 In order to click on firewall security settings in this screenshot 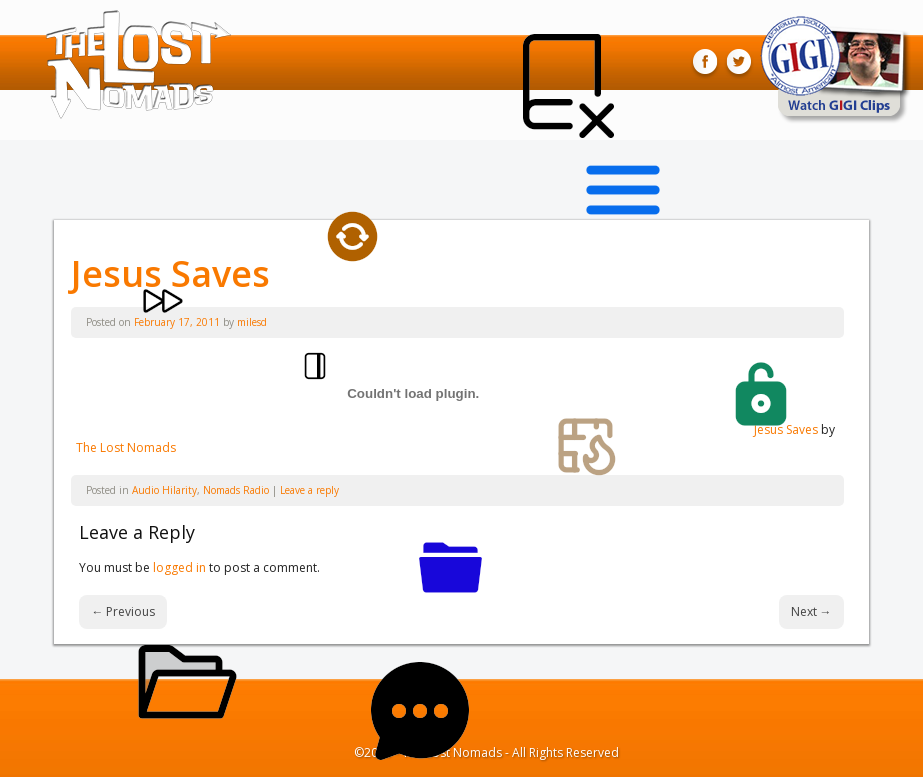, I will do `click(585, 445)`.